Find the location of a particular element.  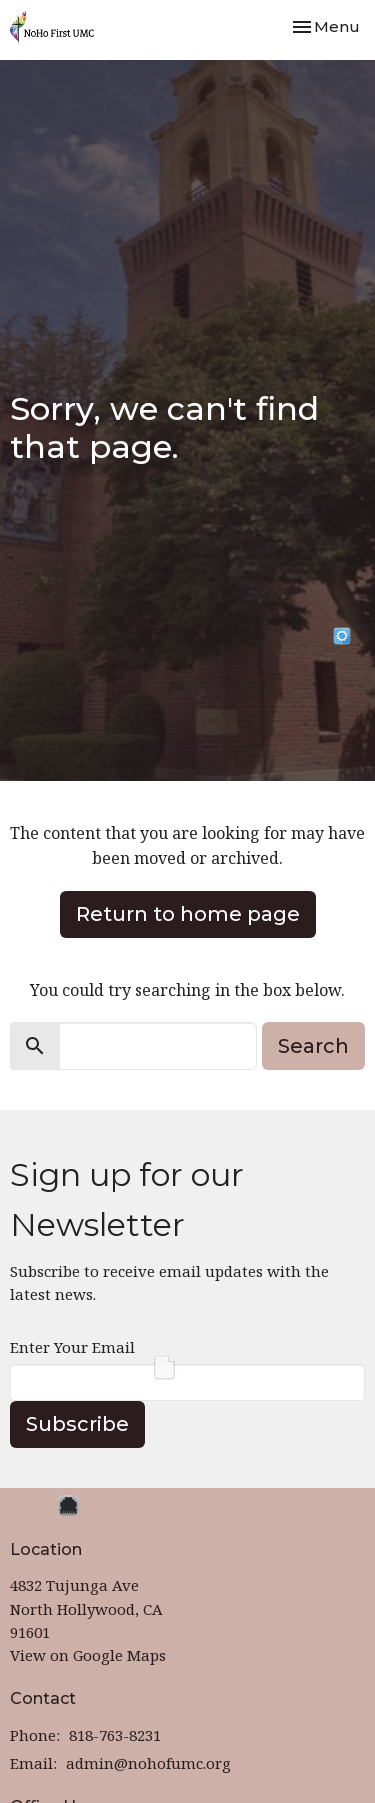

indicates an empty or zero-byte file is located at coordinates (164, 1367).